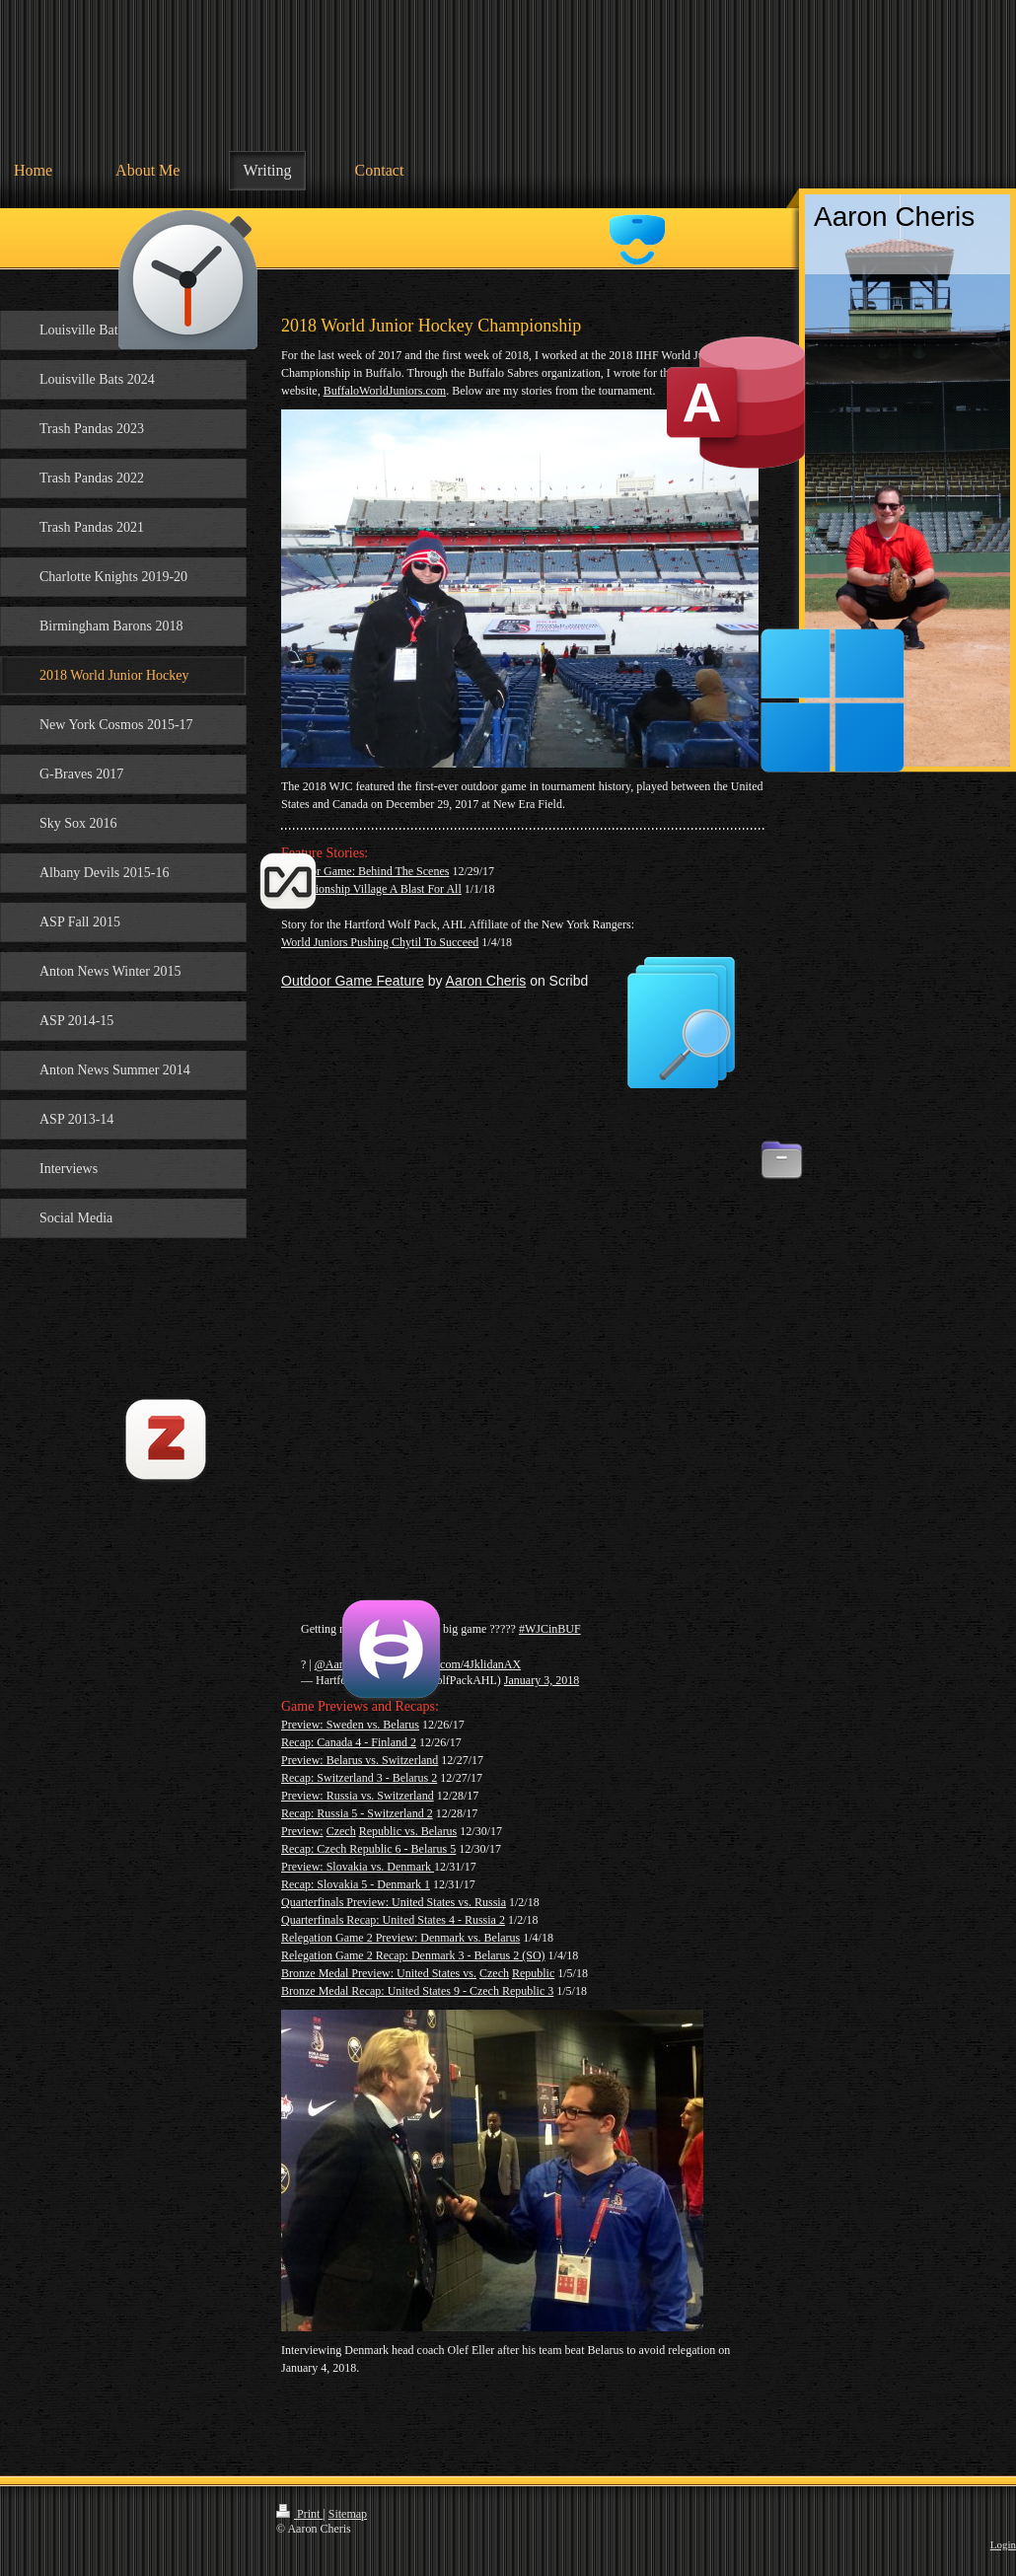 This screenshot has width=1016, height=2576. What do you see at coordinates (391, 1649) in the screenshot?
I see `open HyperPlay gaming launcher` at bounding box center [391, 1649].